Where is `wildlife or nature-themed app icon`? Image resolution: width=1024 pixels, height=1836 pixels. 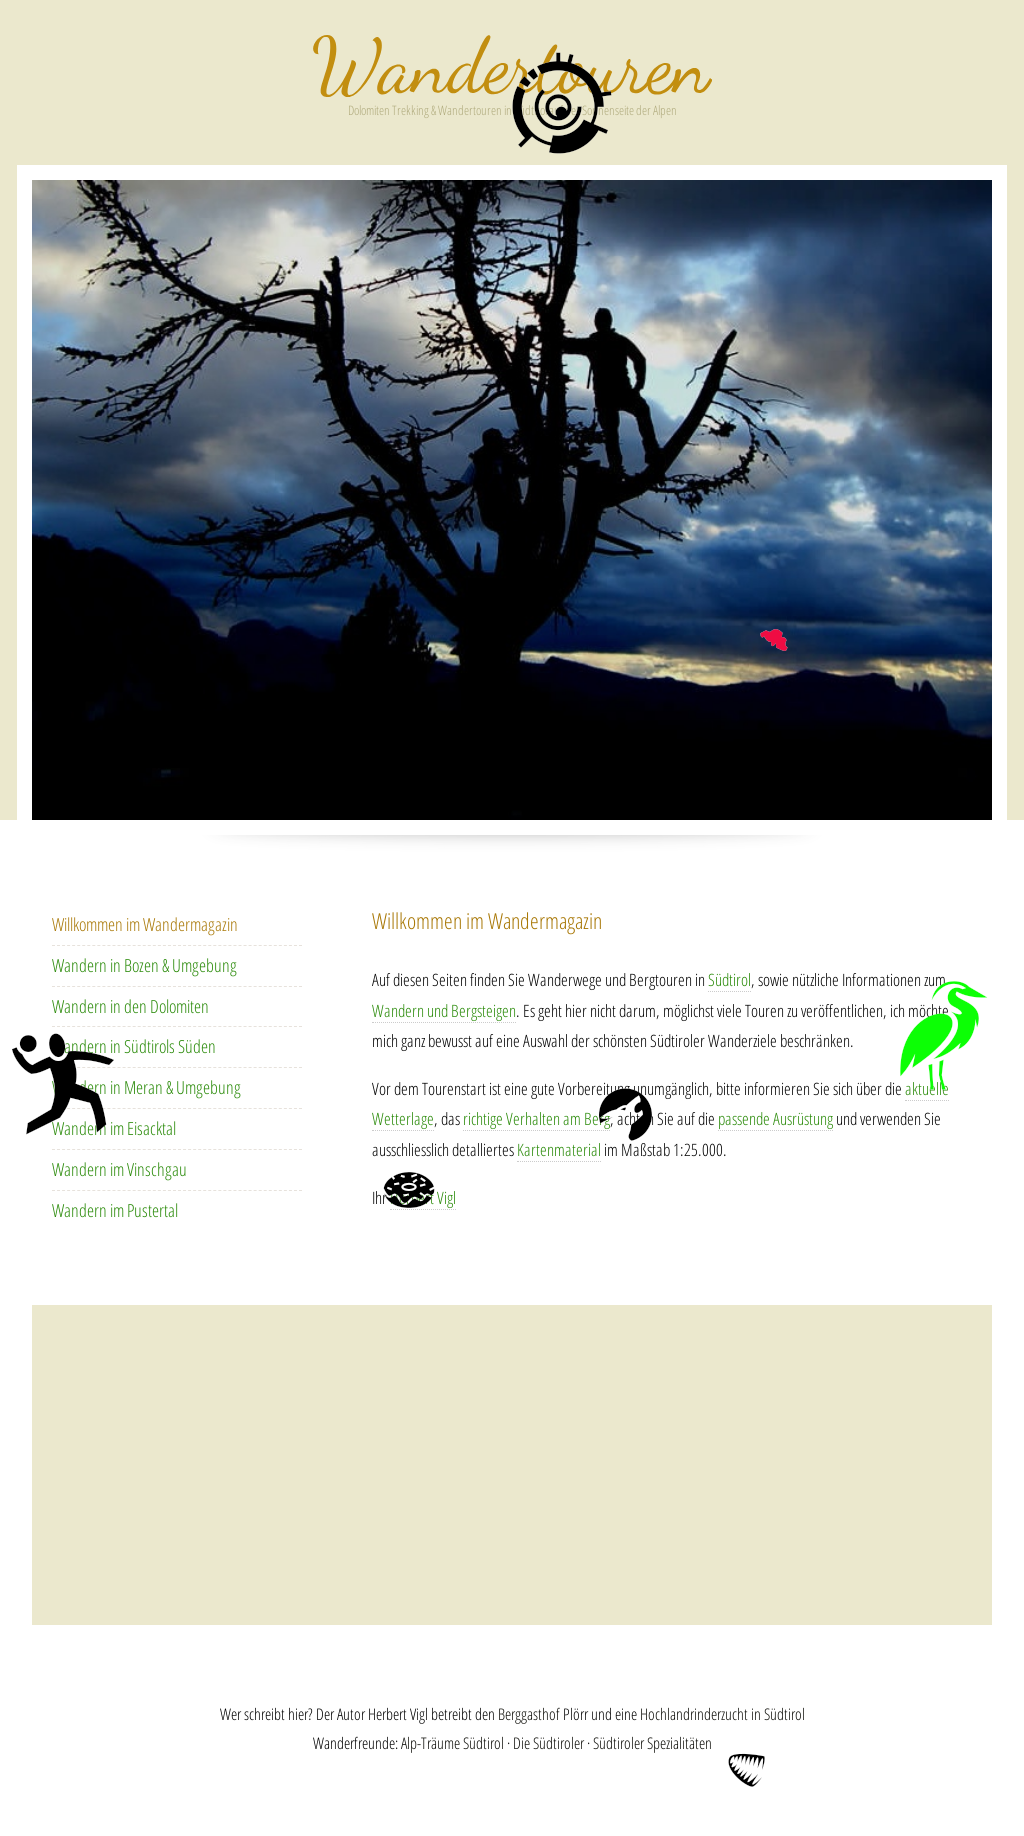 wildlife or nature-themed app icon is located at coordinates (625, 1115).